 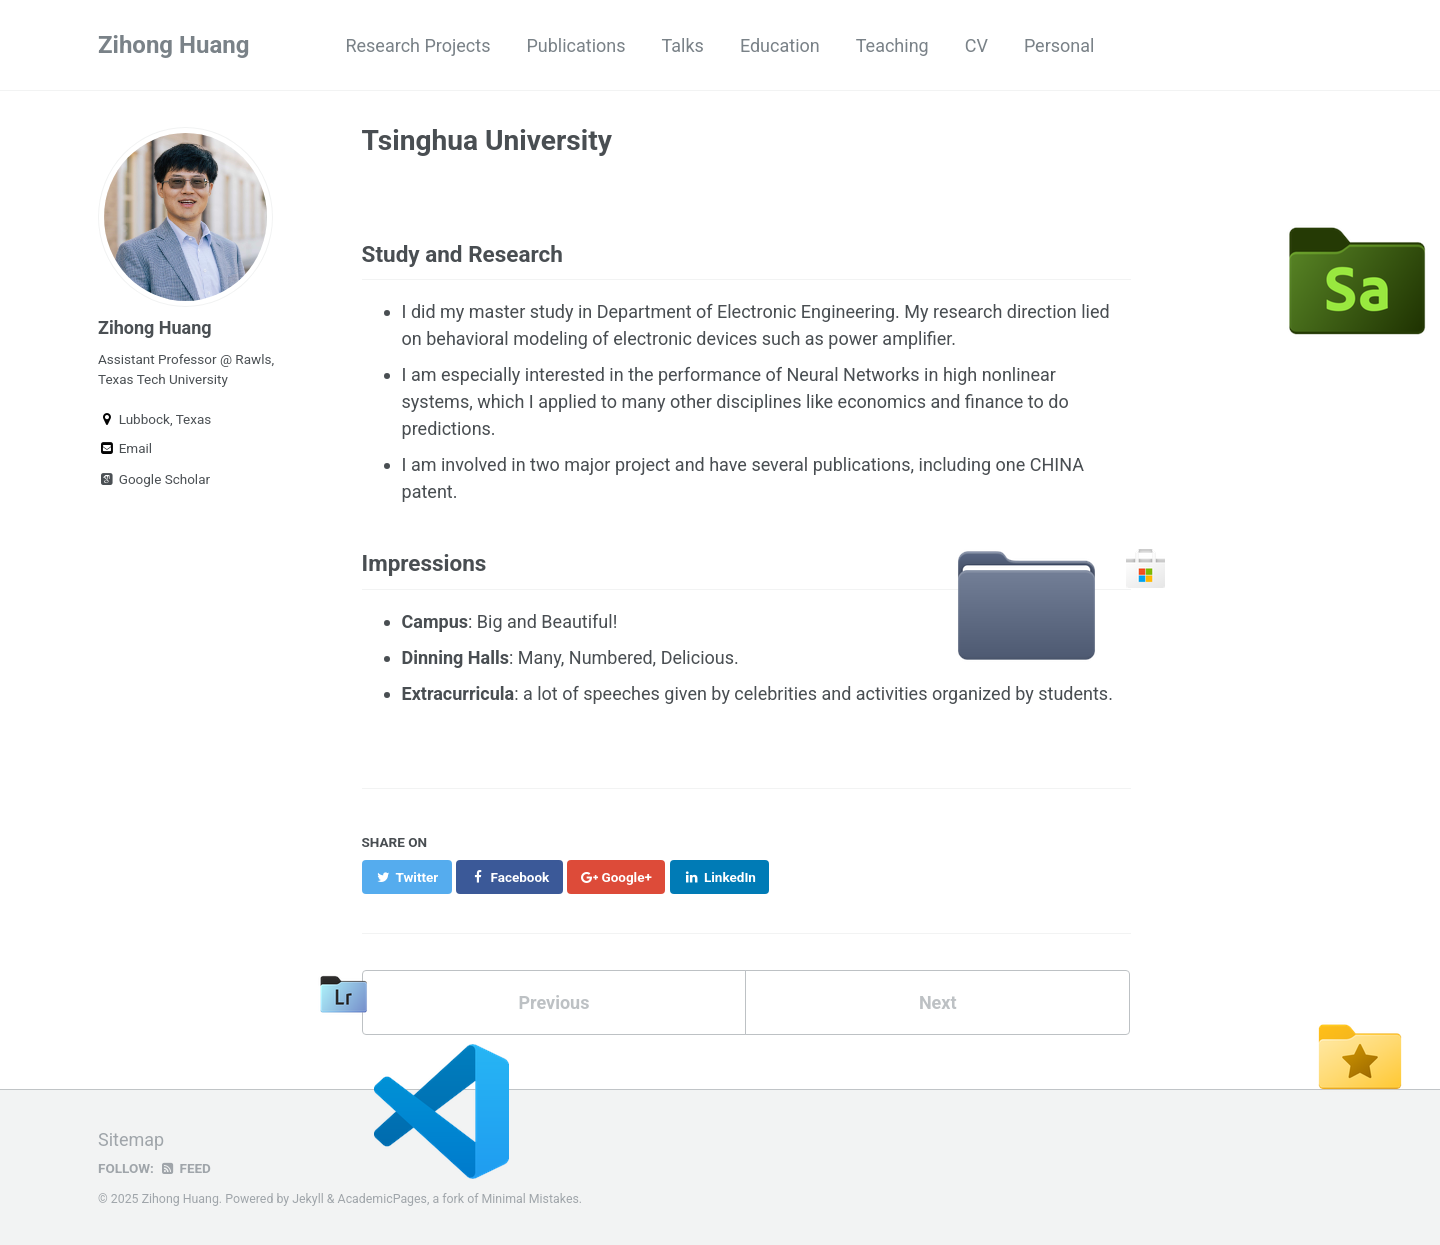 What do you see at coordinates (441, 1111) in the screenshot?
I see `open visual studio code application` at bounding box center [441, 1111].